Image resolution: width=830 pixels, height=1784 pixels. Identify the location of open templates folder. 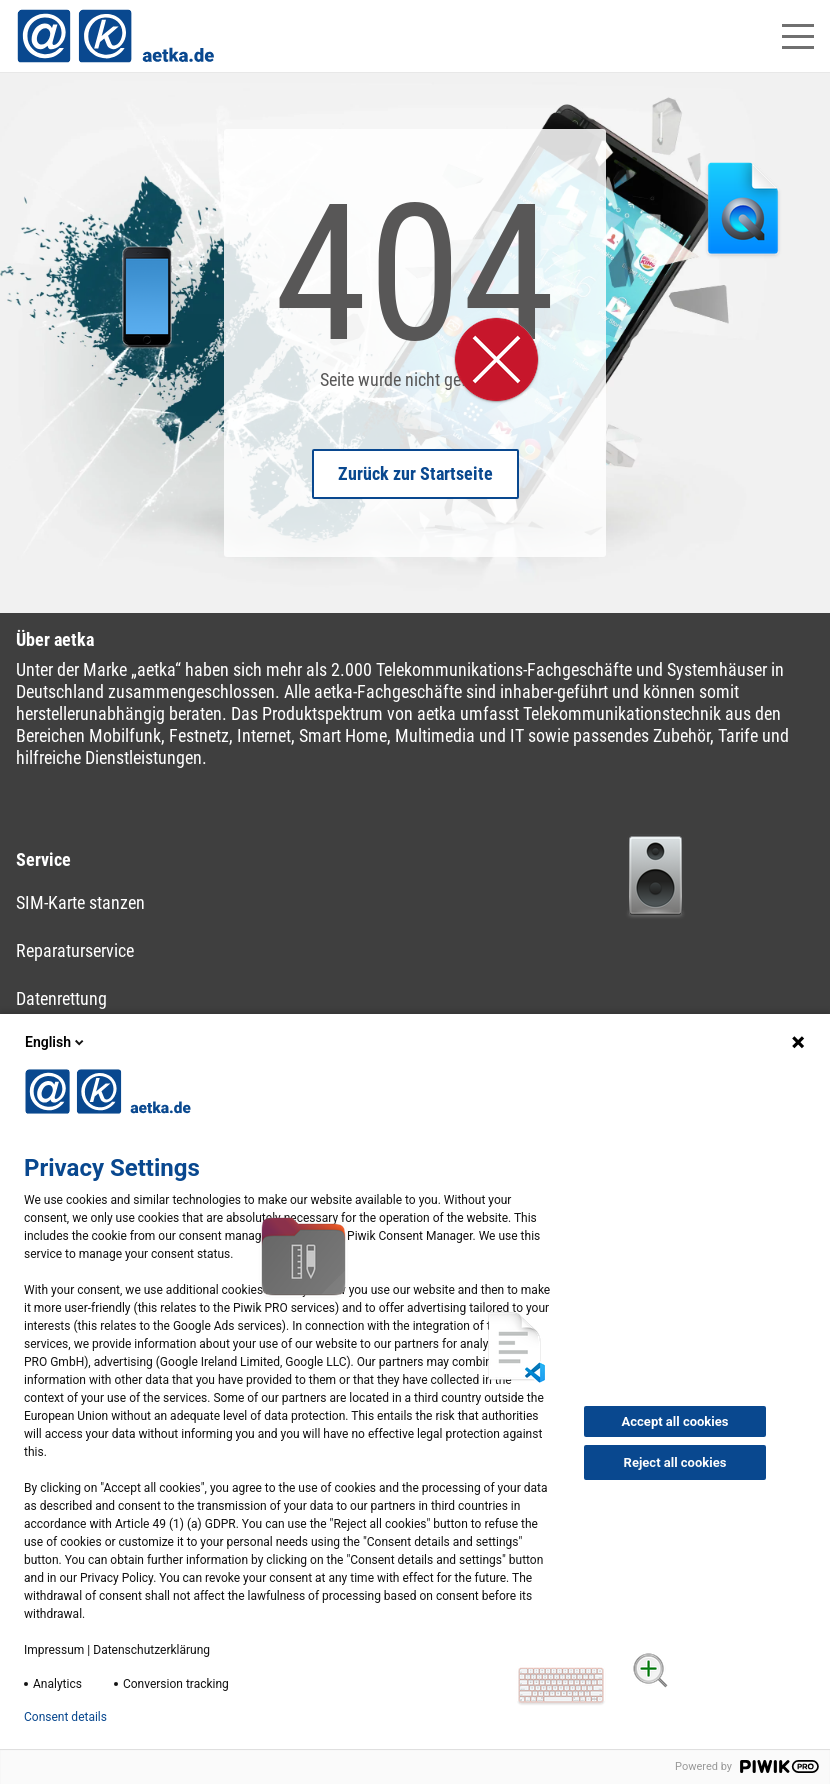
(303, 1256).